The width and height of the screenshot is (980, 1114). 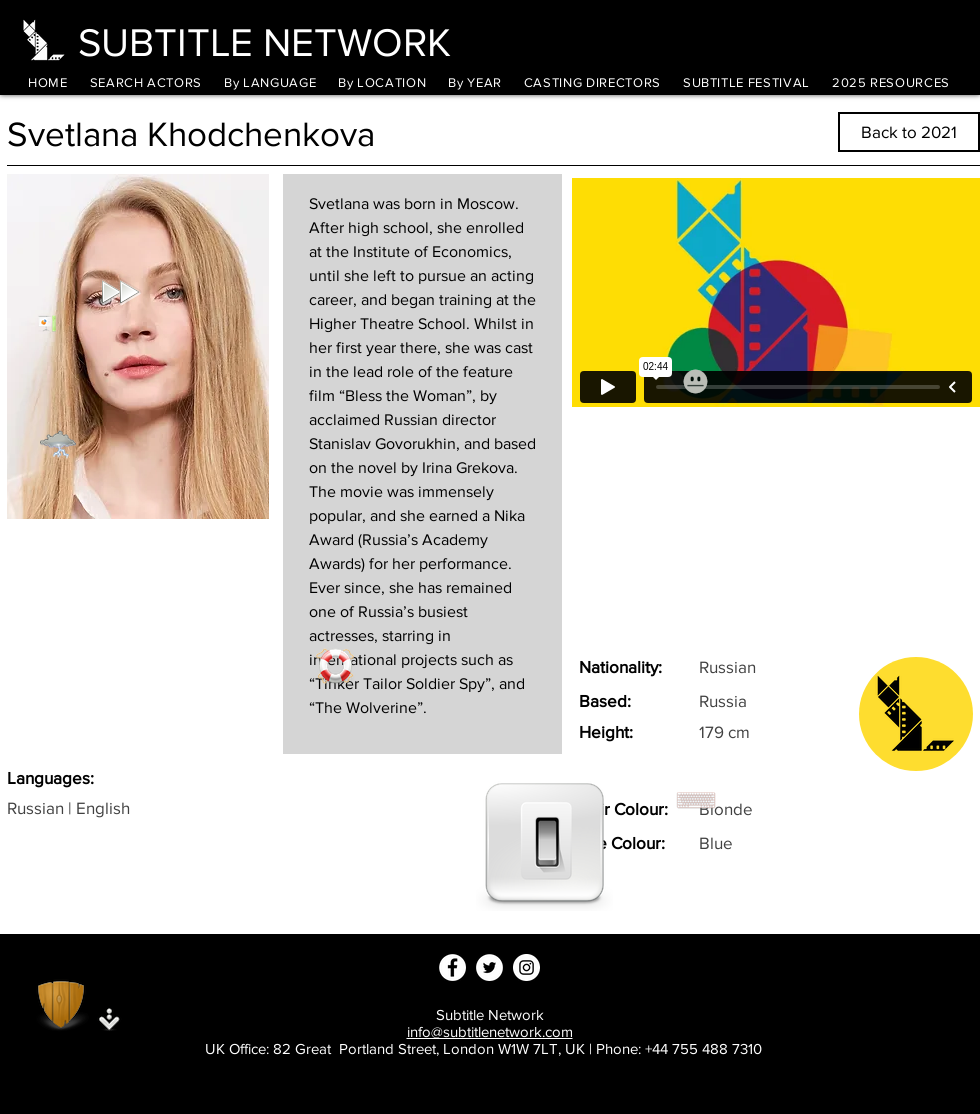 I want to click on skip forward in media playback, so click(x=120, y=292).